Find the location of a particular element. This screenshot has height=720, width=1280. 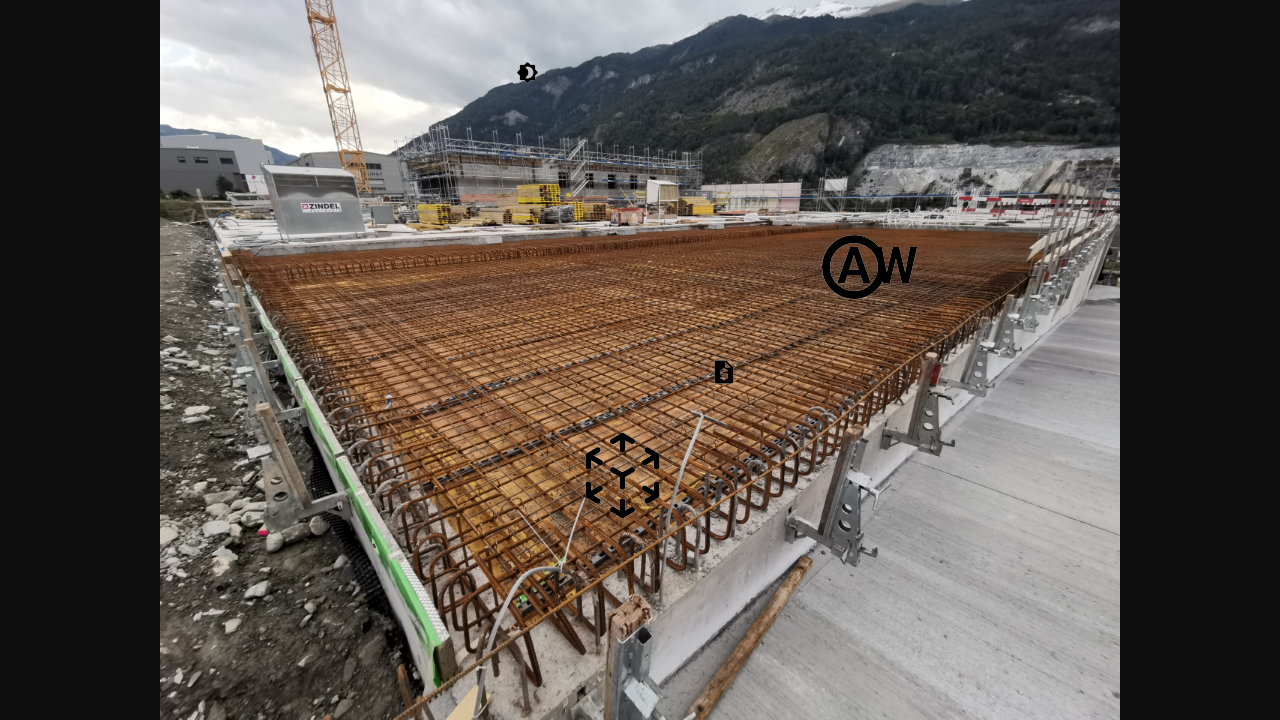

access apple AR features or settings is located at coordinates (622, 475).